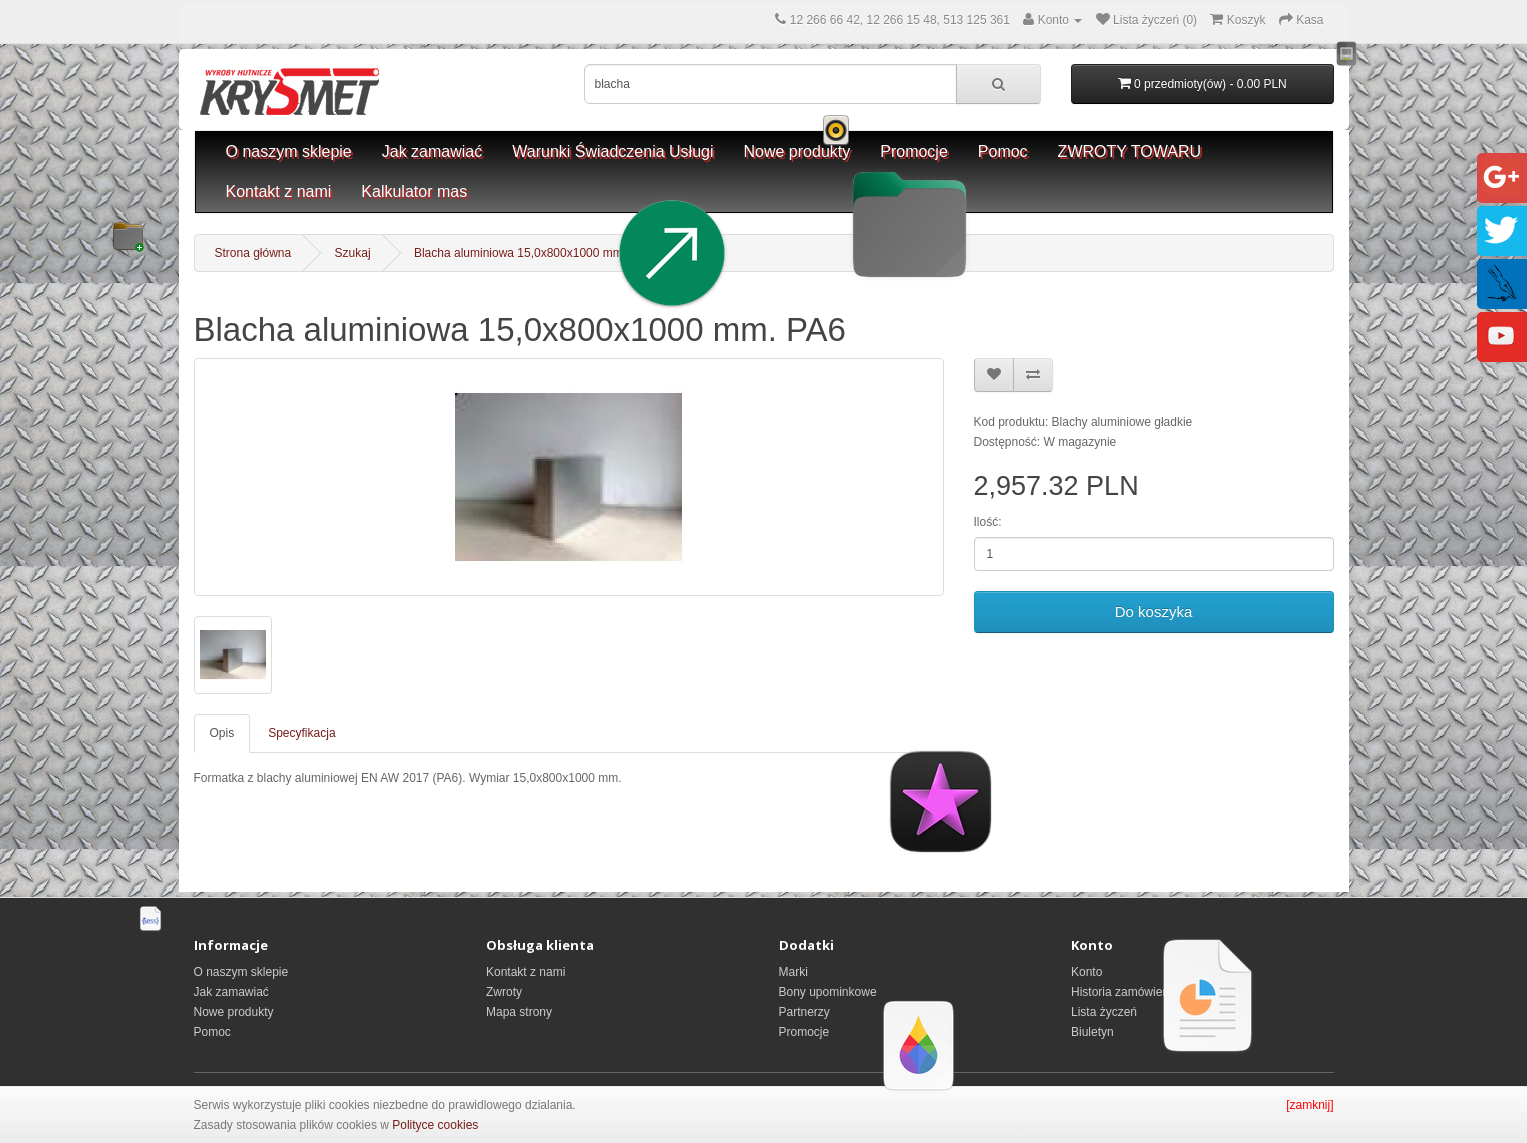 This screenshot has width=1527, height=1143. What do you see at coordinates (672, 253) in the screenshot?
I see `indicates a symbolic link or shortcut to another file` at bounding box center [672, 253].